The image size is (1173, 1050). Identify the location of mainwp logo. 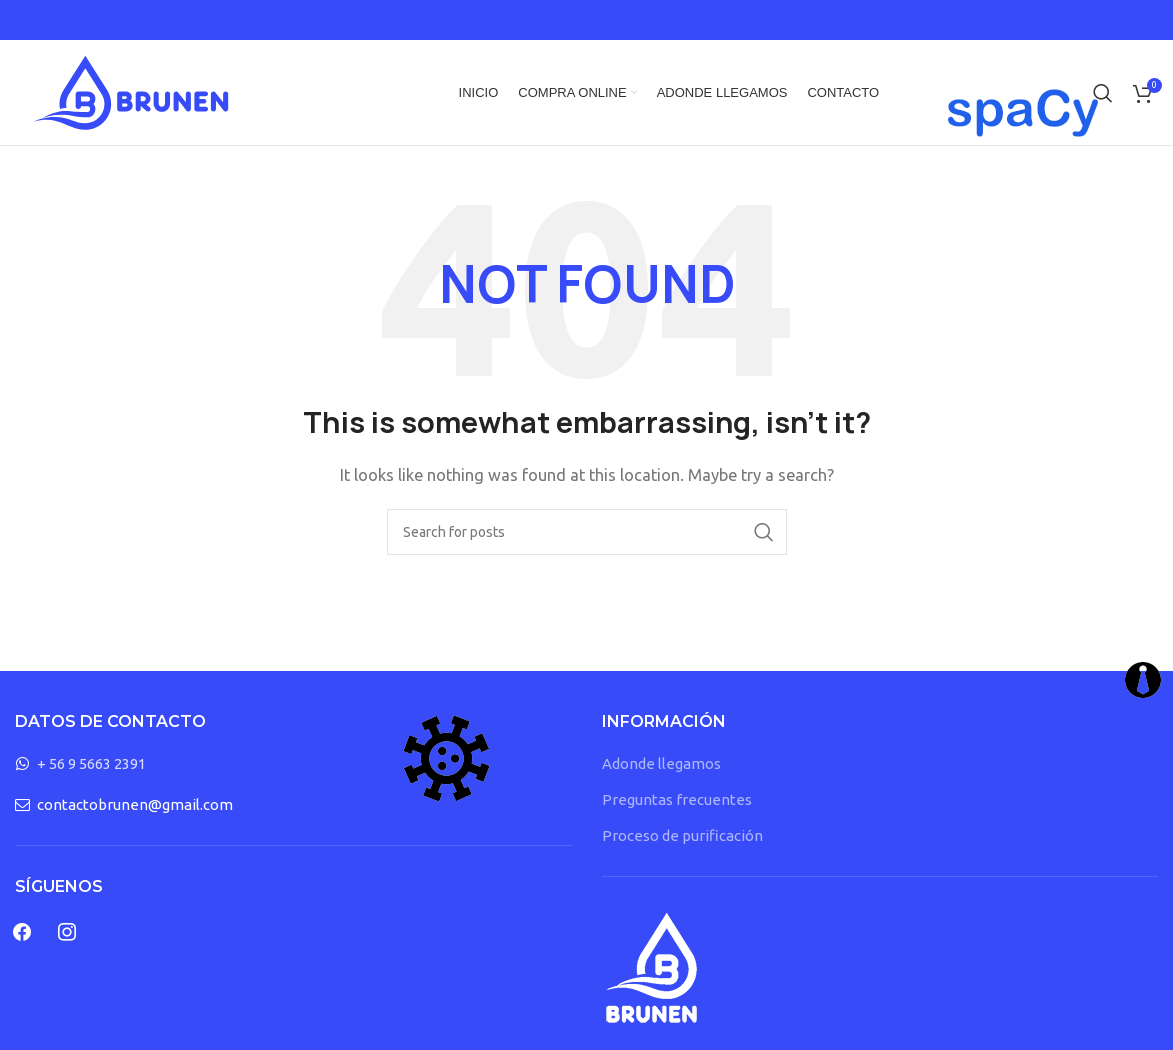
(1143, 680).